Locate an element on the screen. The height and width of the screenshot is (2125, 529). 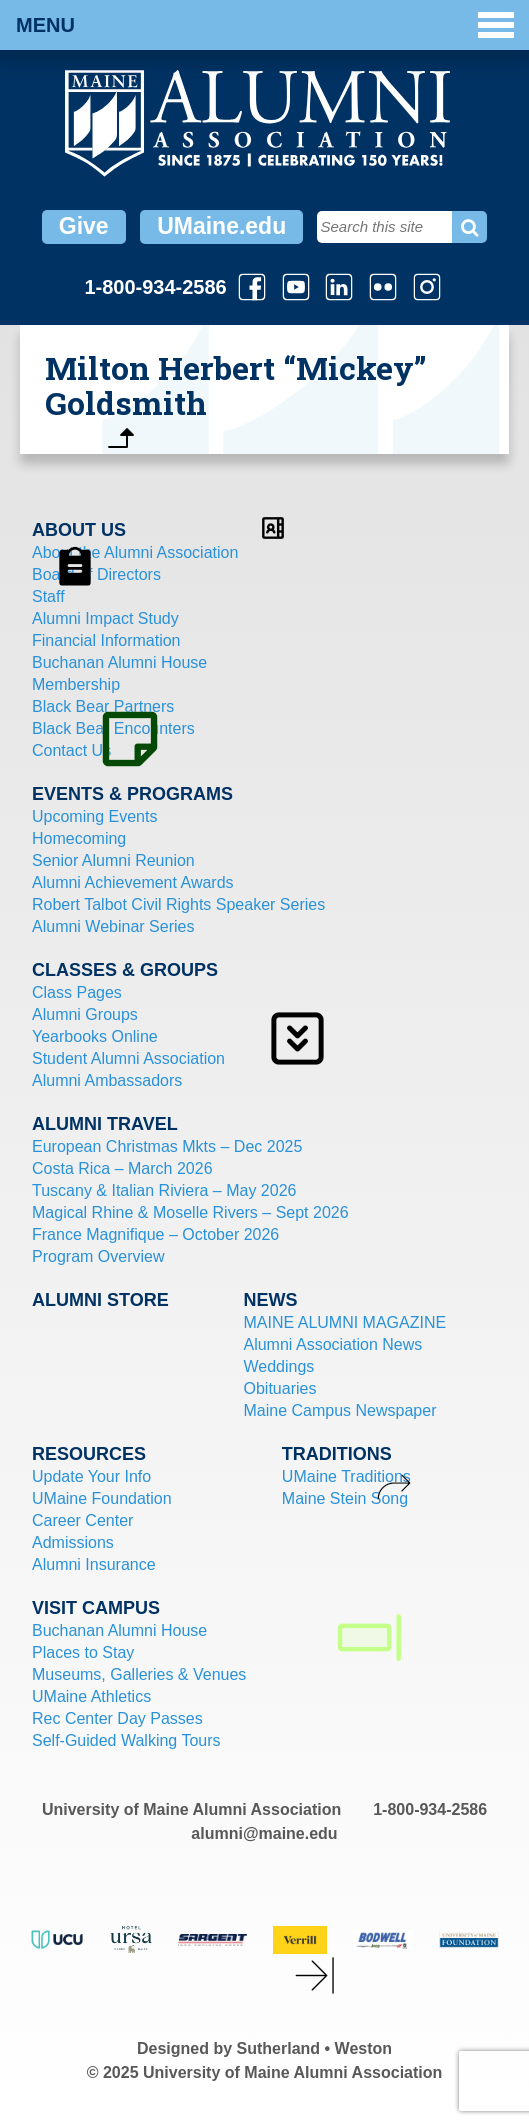
collapse or minimize content section is located at coordinates (297, 1038).